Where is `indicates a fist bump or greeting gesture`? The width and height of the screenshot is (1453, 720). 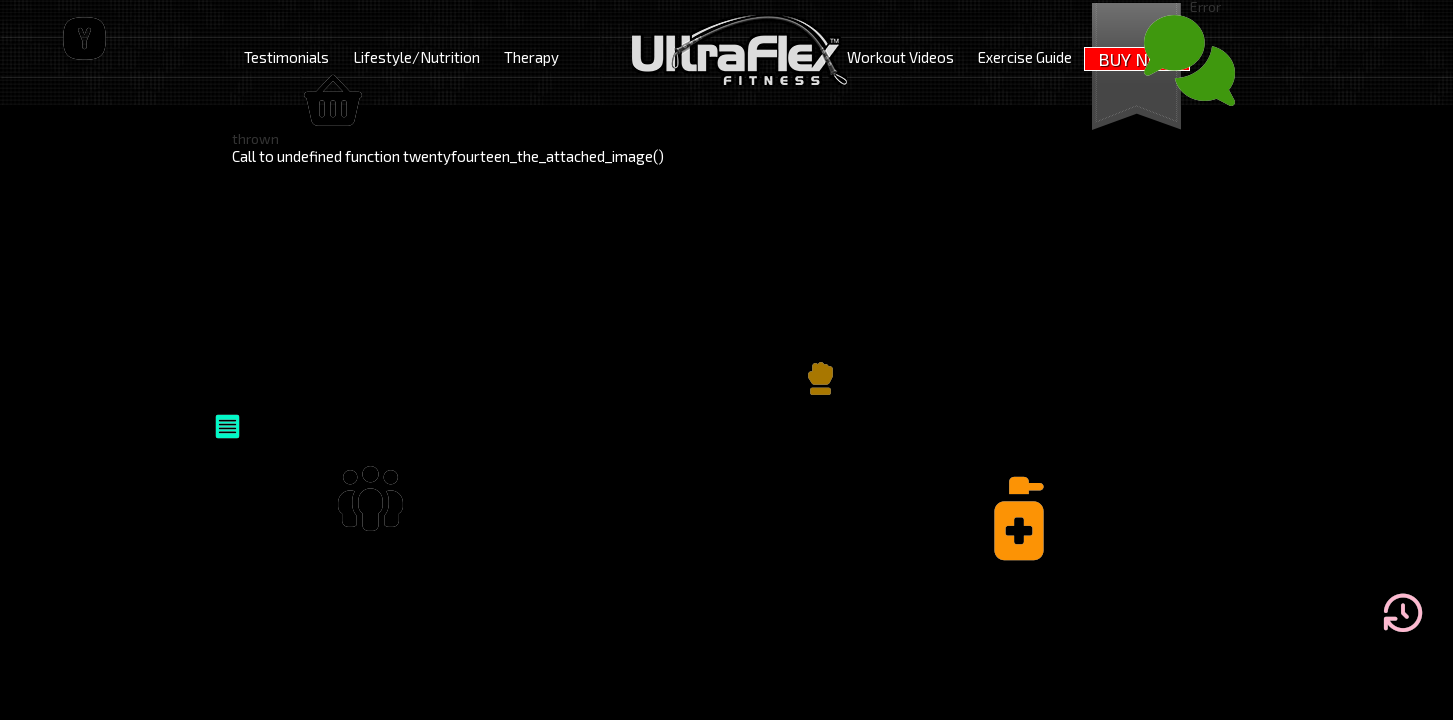
indicates a fist bump or greeting gesture is located at coordinates (820, 378).